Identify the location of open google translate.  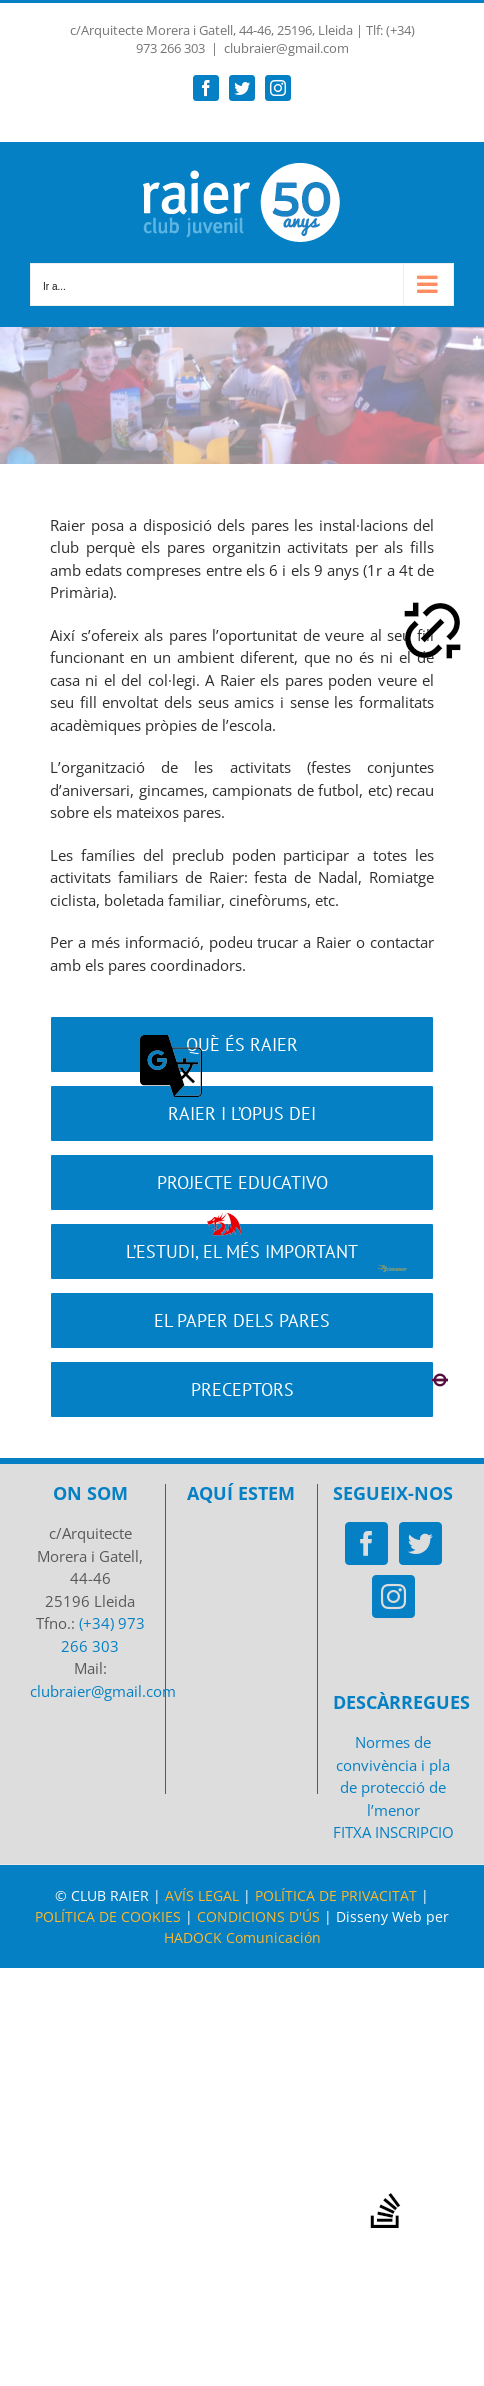
(171, 1066).